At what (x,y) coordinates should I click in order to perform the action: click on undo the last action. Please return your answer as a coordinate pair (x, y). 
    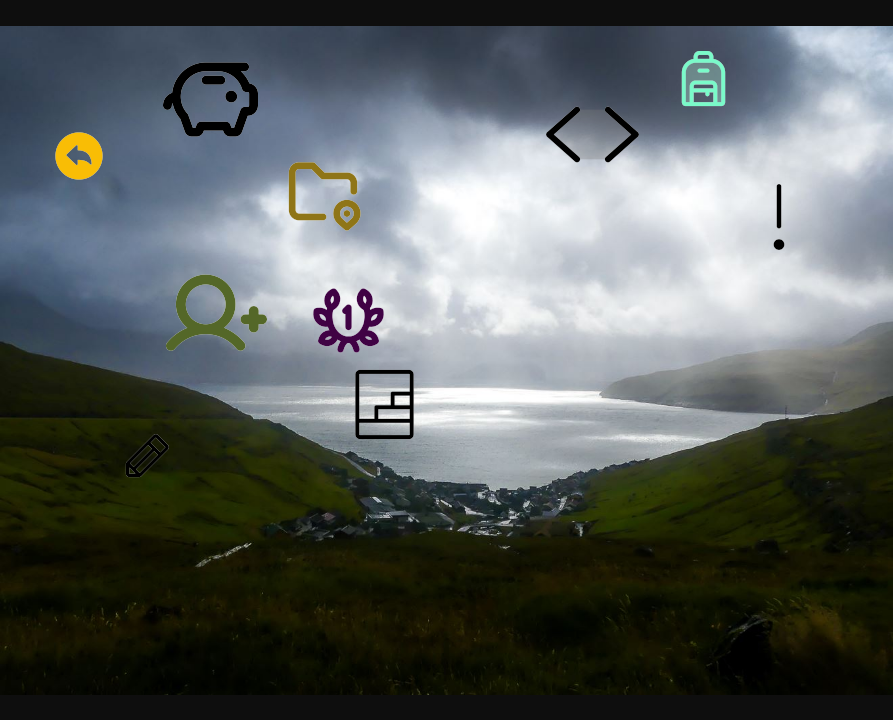
    Looking at the image, I should click on (79, 156).